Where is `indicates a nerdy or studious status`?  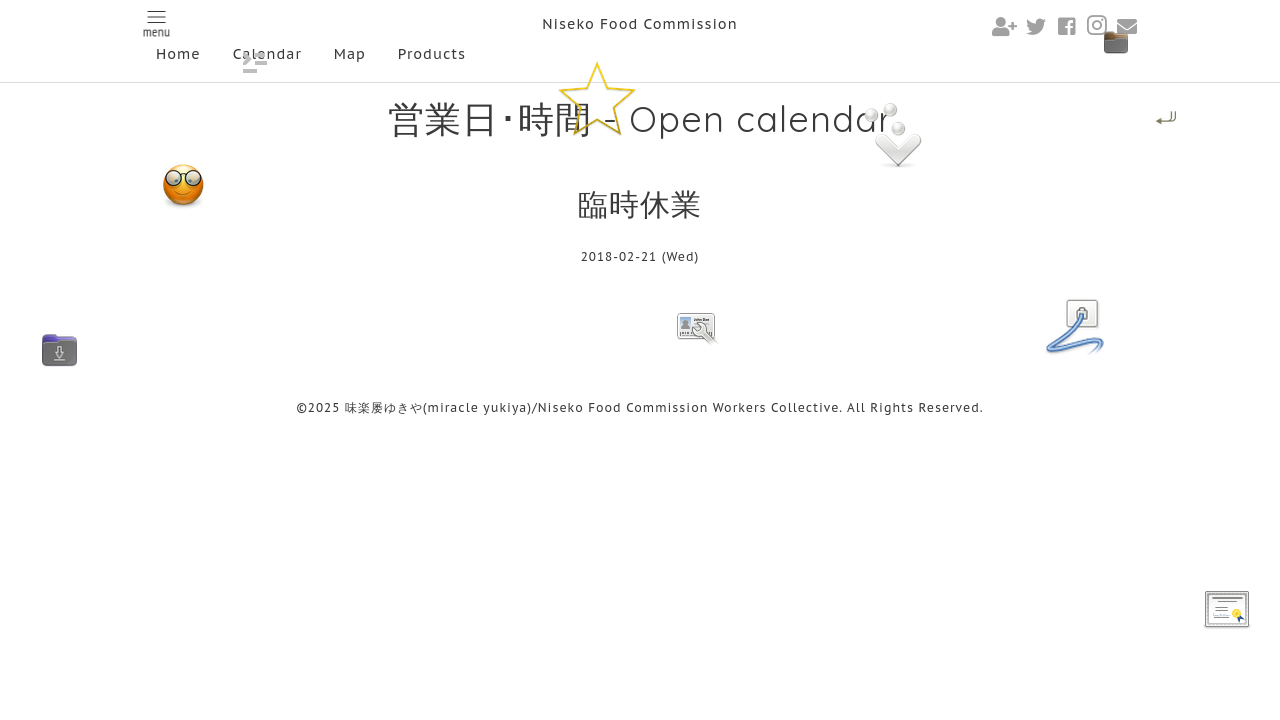
indicates a nerdy or studious status is located at coordinates (183, 186).